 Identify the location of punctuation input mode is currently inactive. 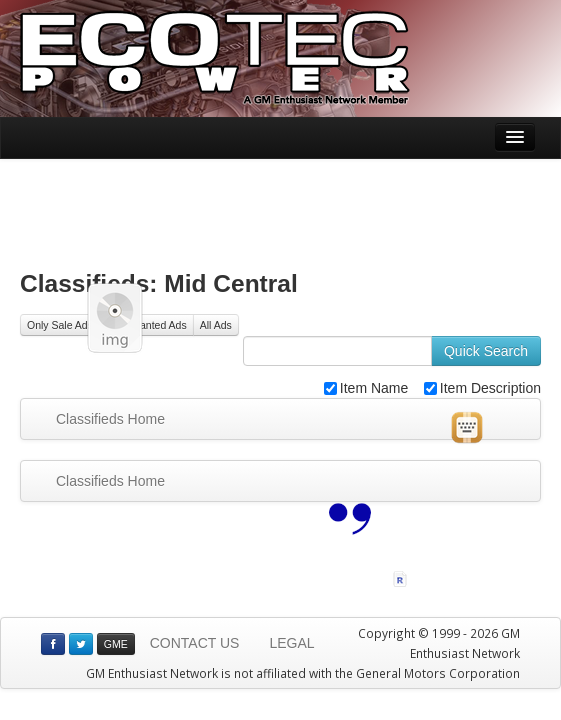
(350, 519).